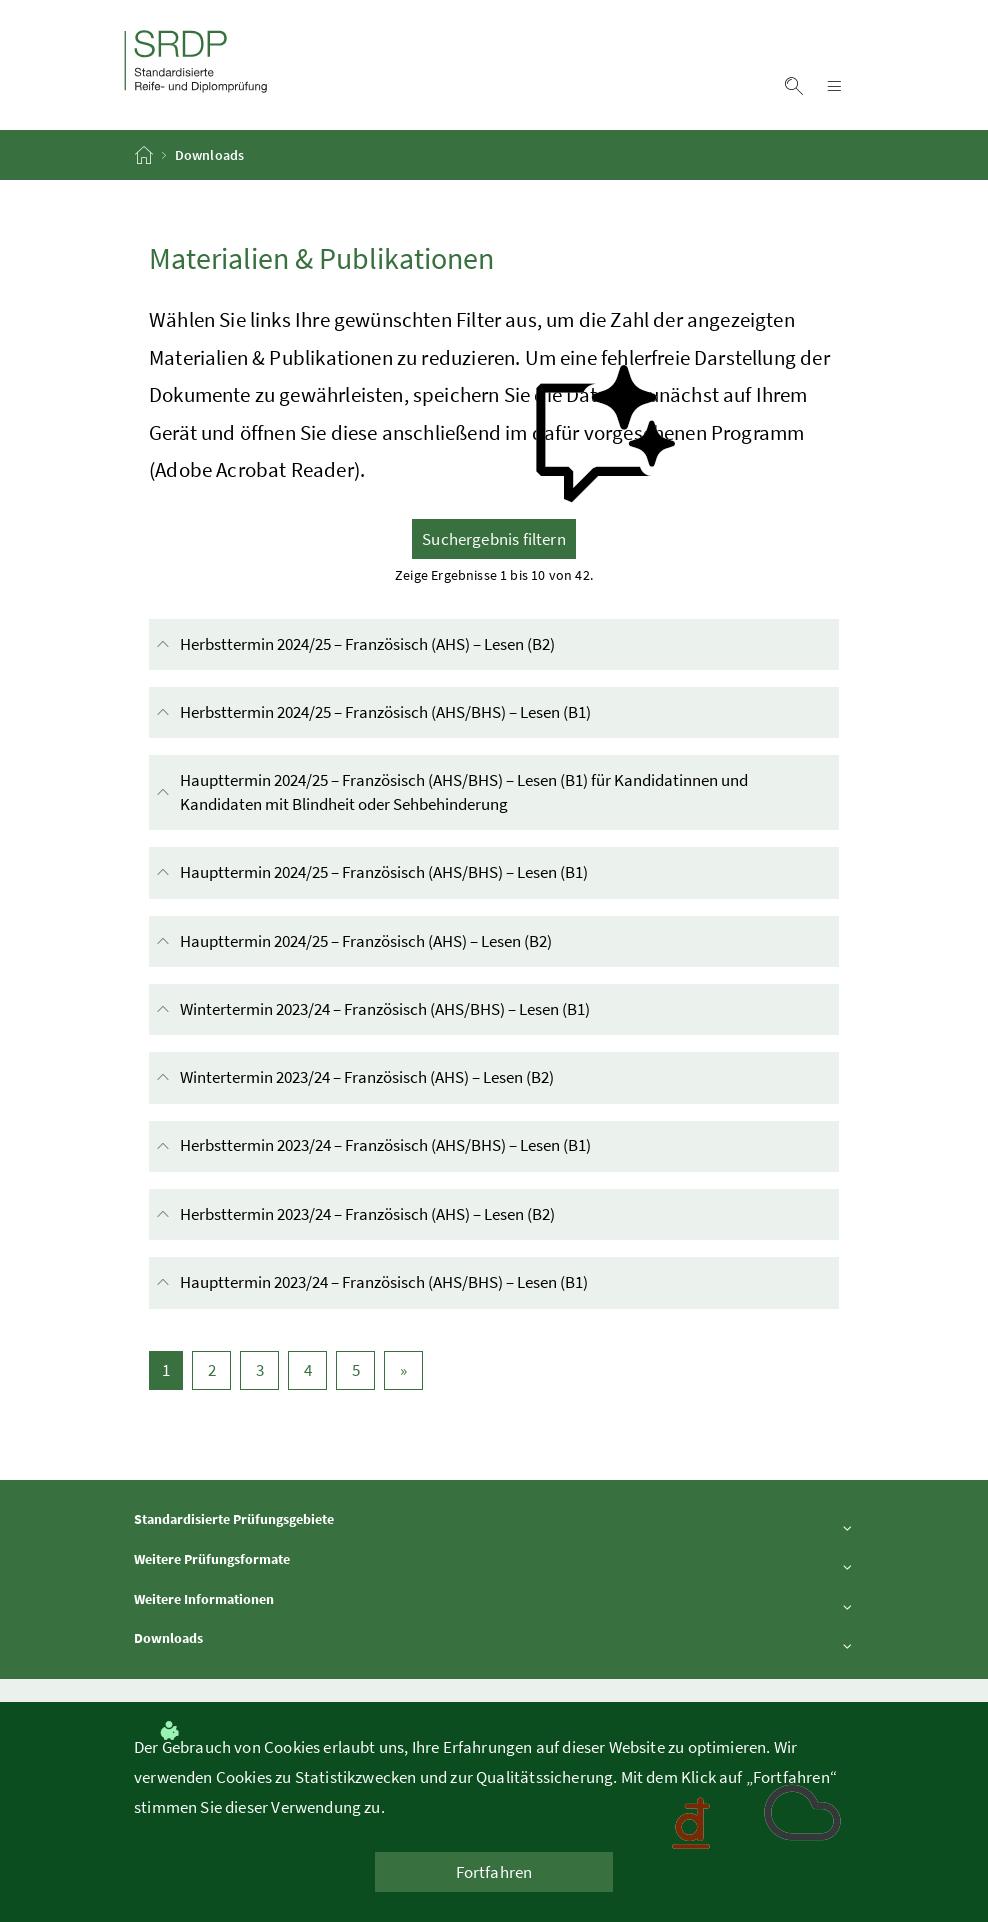 The height and width of the screenshot is (1922, 988). What do you see at coordinates (802, 1812) in the screenshot?
I see `access cloud storage` at bounding box center [802, 1812].